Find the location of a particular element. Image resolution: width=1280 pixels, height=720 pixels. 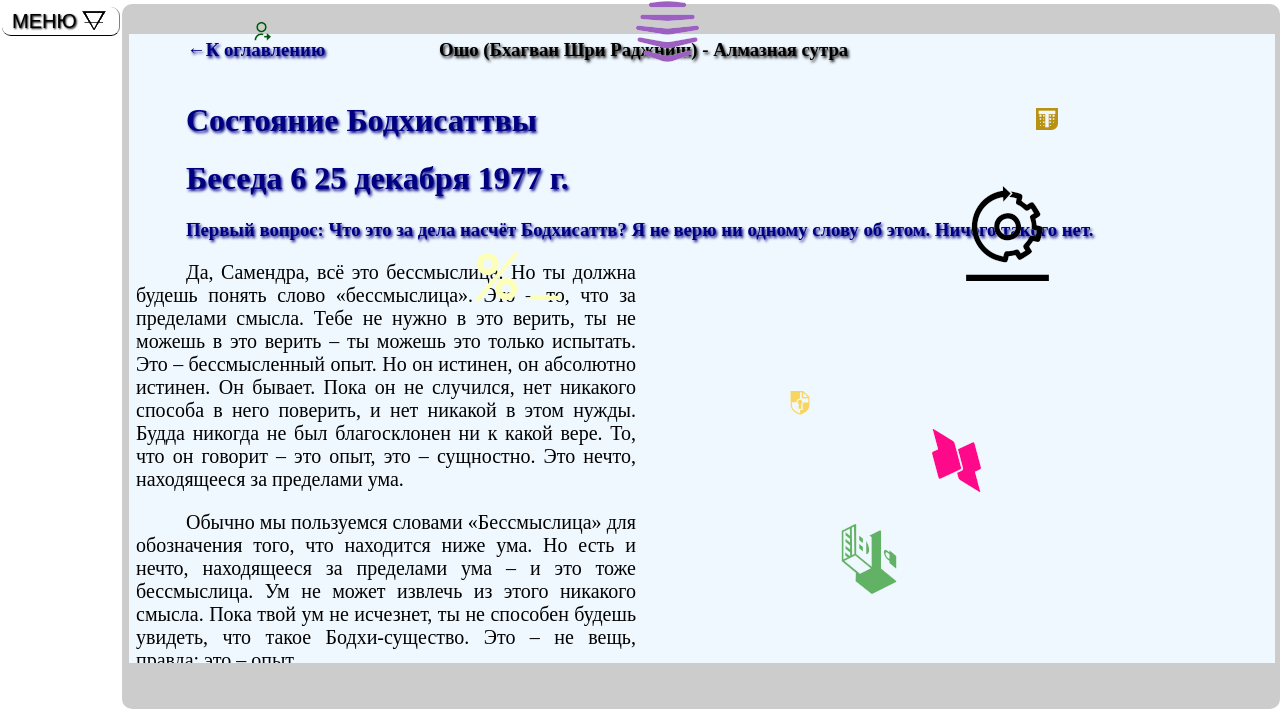

JFrog Pipelines logo is located at coordinates (1007, 233).